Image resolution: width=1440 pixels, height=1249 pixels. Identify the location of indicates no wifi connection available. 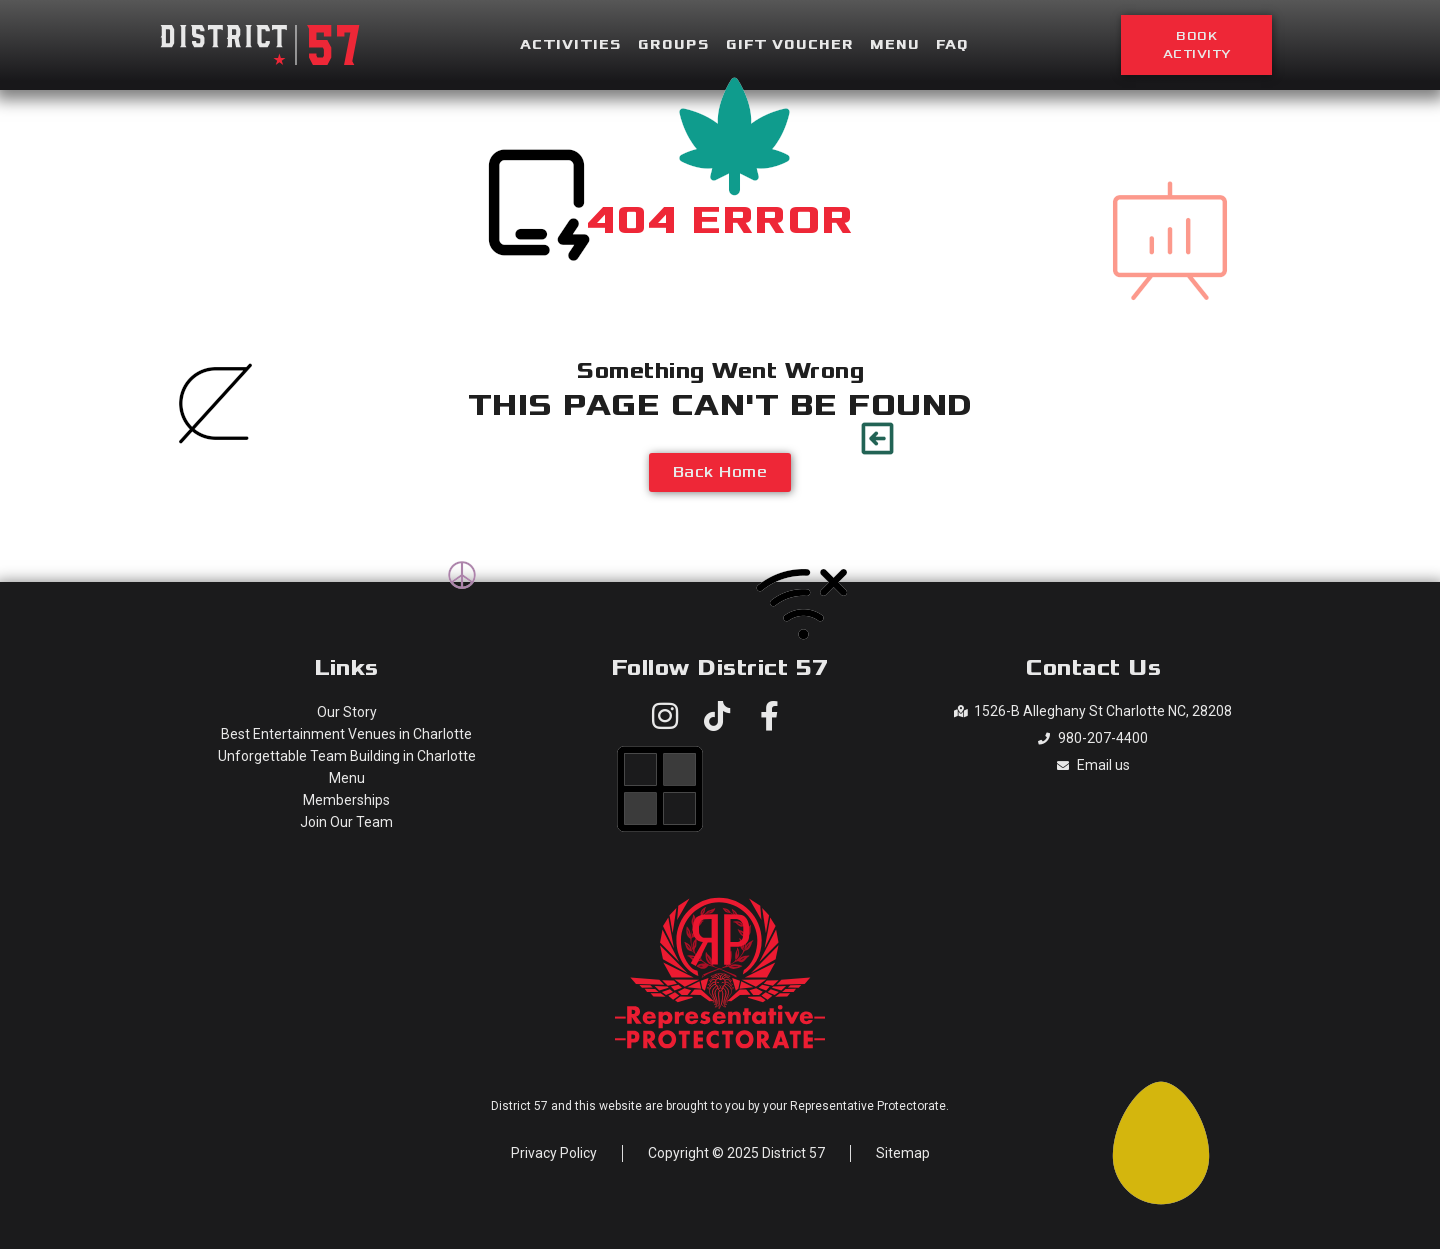
(803, 602).